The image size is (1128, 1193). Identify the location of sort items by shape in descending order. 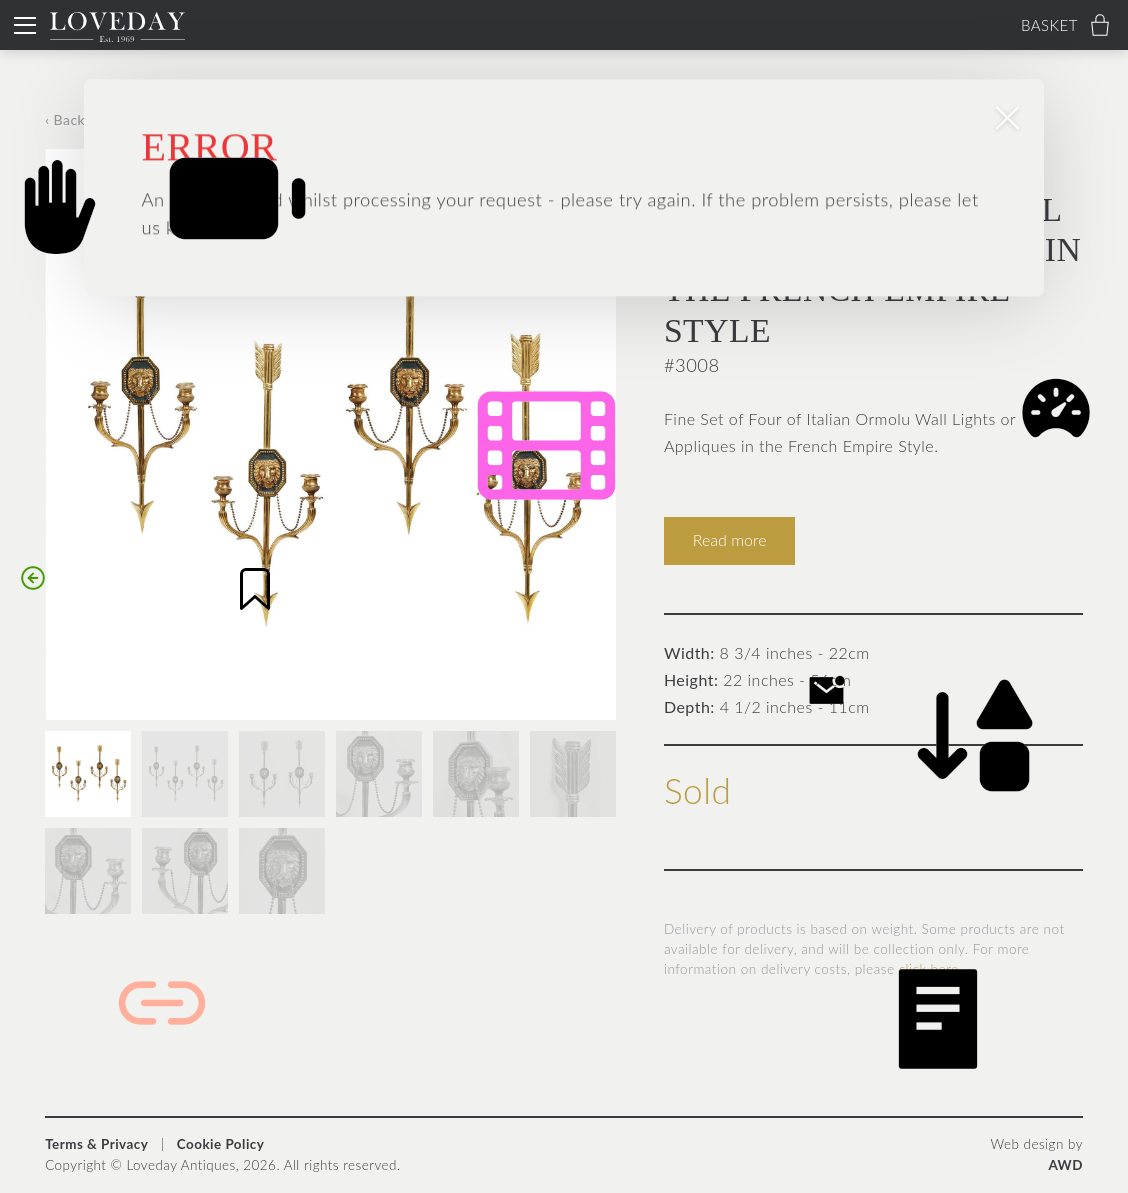
(973, 735).